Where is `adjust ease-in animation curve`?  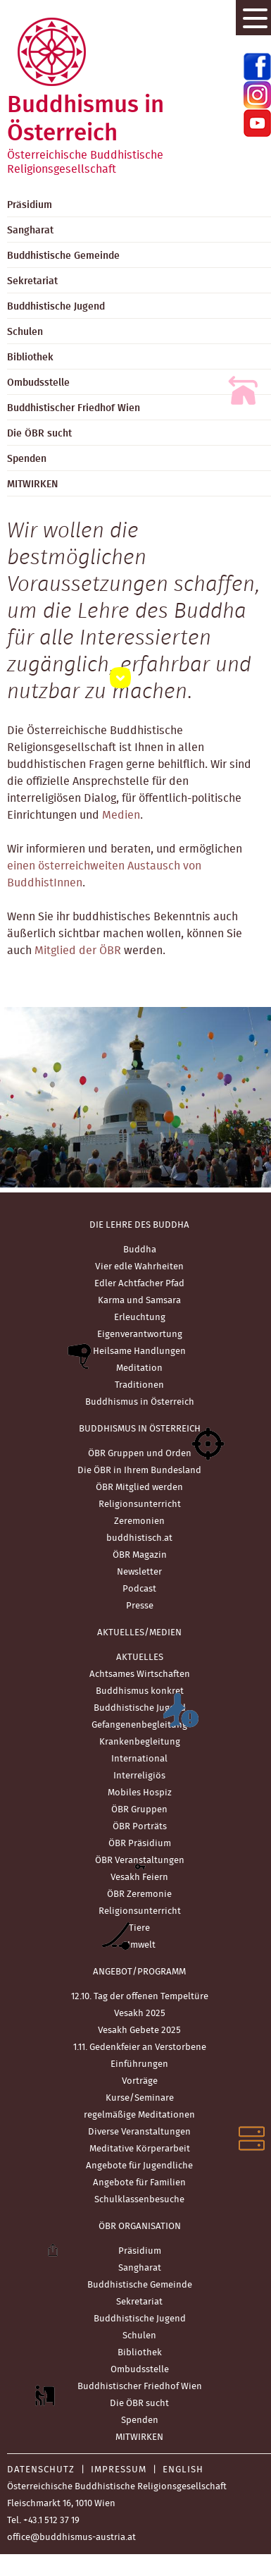
adjust ease-in animation curve is located at coordinates (115, 1936).